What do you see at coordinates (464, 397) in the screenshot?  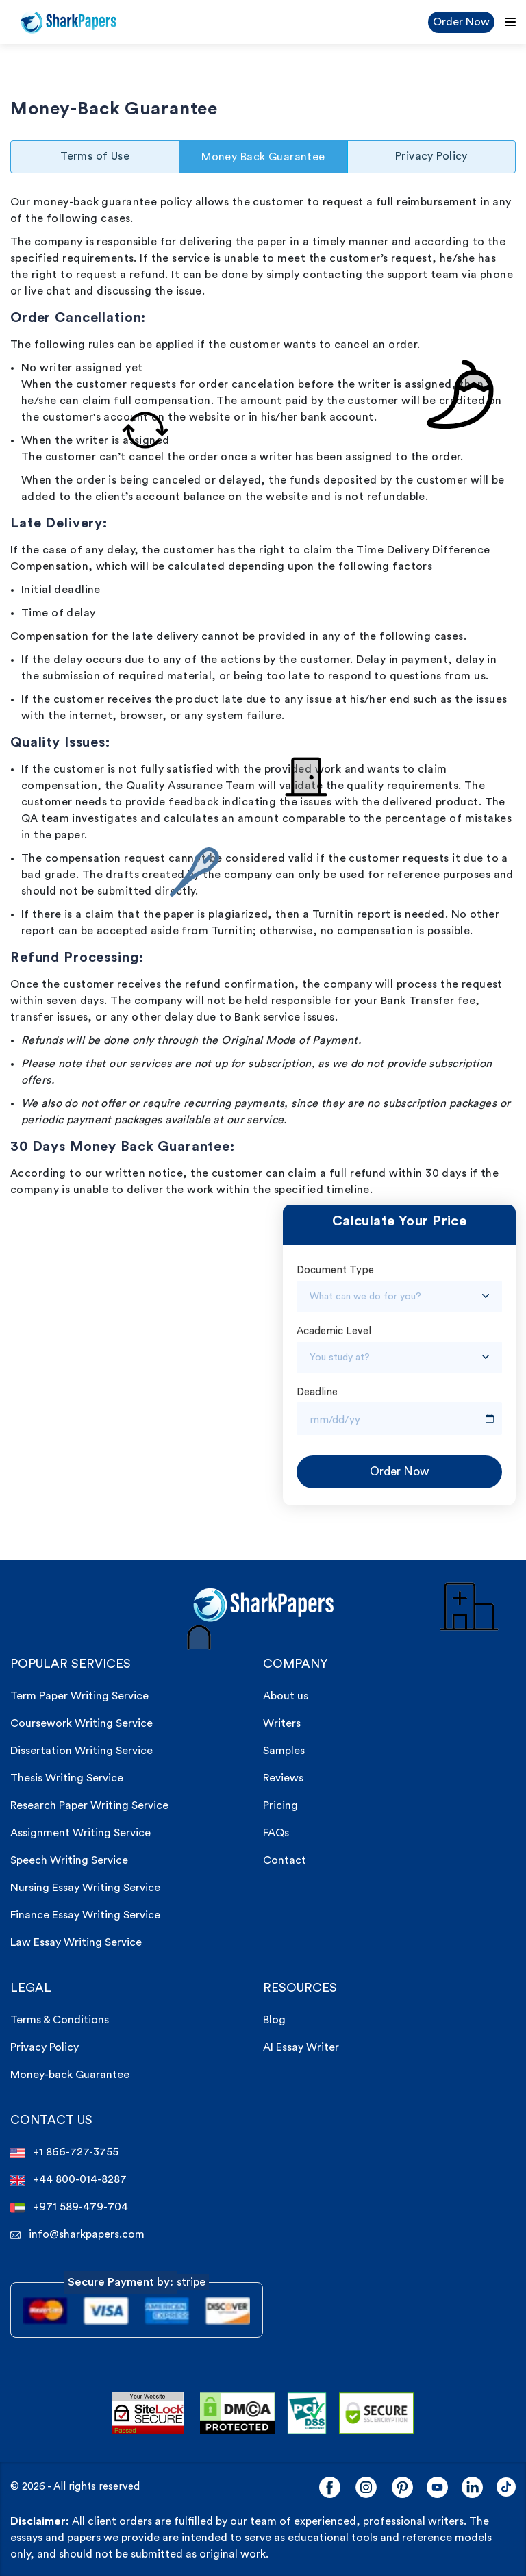 I see `indicates spicy food or heat level` at bounding box center [464, 397].